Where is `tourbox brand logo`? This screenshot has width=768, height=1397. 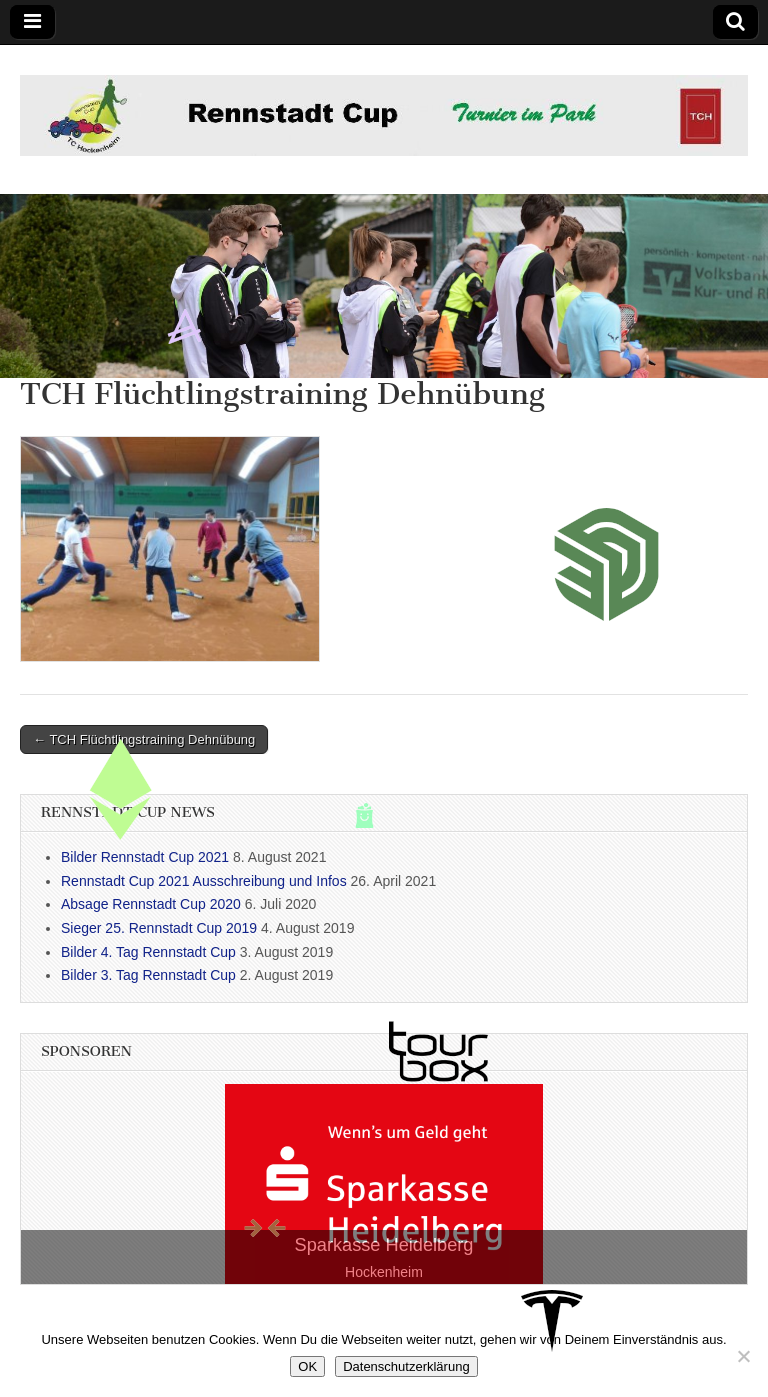 tourbox brand logo is located at coordinates (438, 1051).